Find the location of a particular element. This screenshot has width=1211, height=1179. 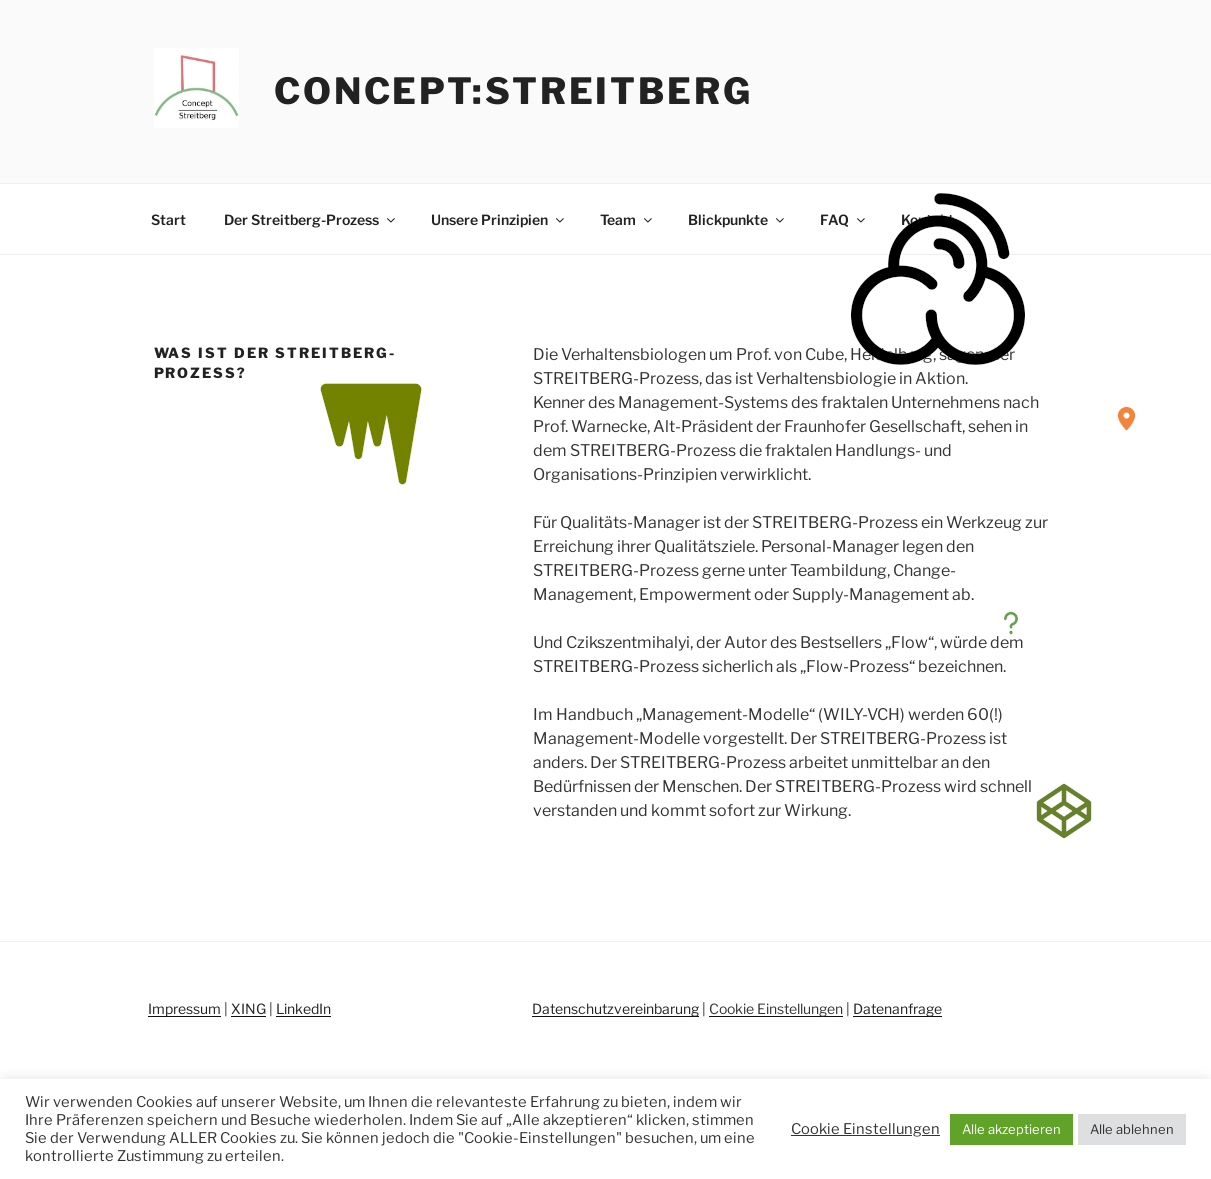

view current location on map is located at coordinates (1126, 418).